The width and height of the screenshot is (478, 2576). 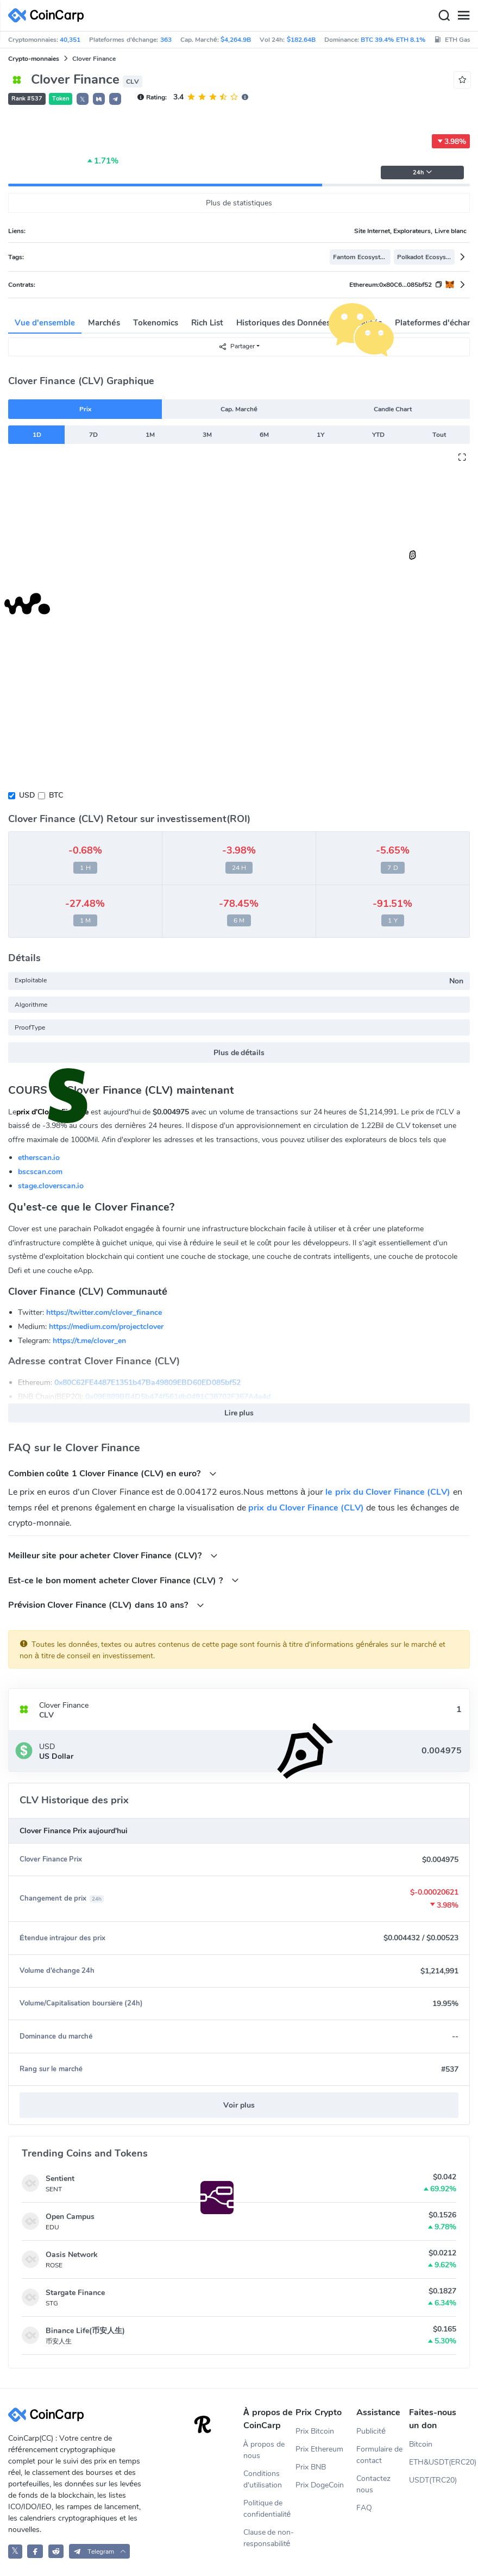 What do you see at coordinates (361, 330) in the screenshot?
I see `open WeChat messaging app` at bounding box center [361, 330].